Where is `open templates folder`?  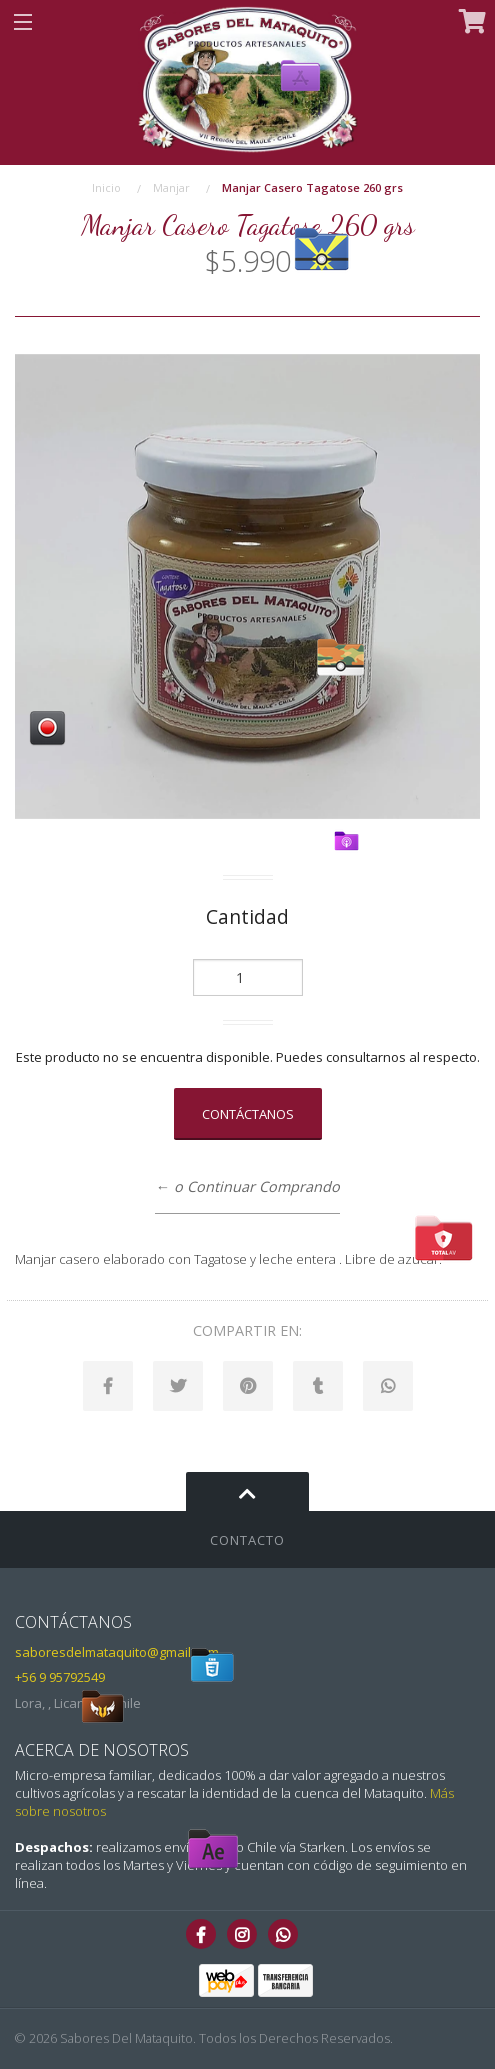
open templates folder is located at coordinates (300, 75).